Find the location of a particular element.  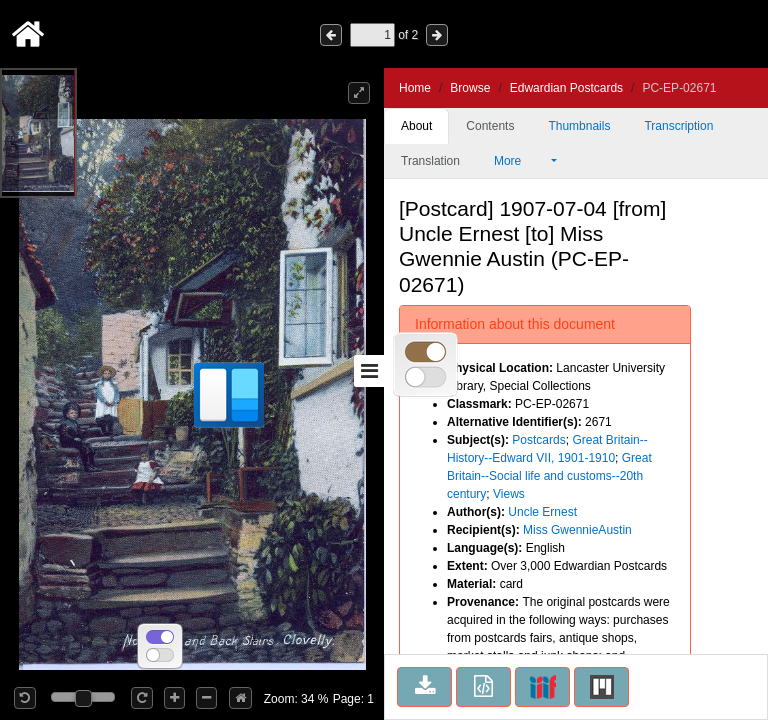

open desktop preferences or settings is located at coordinates (425, 364).